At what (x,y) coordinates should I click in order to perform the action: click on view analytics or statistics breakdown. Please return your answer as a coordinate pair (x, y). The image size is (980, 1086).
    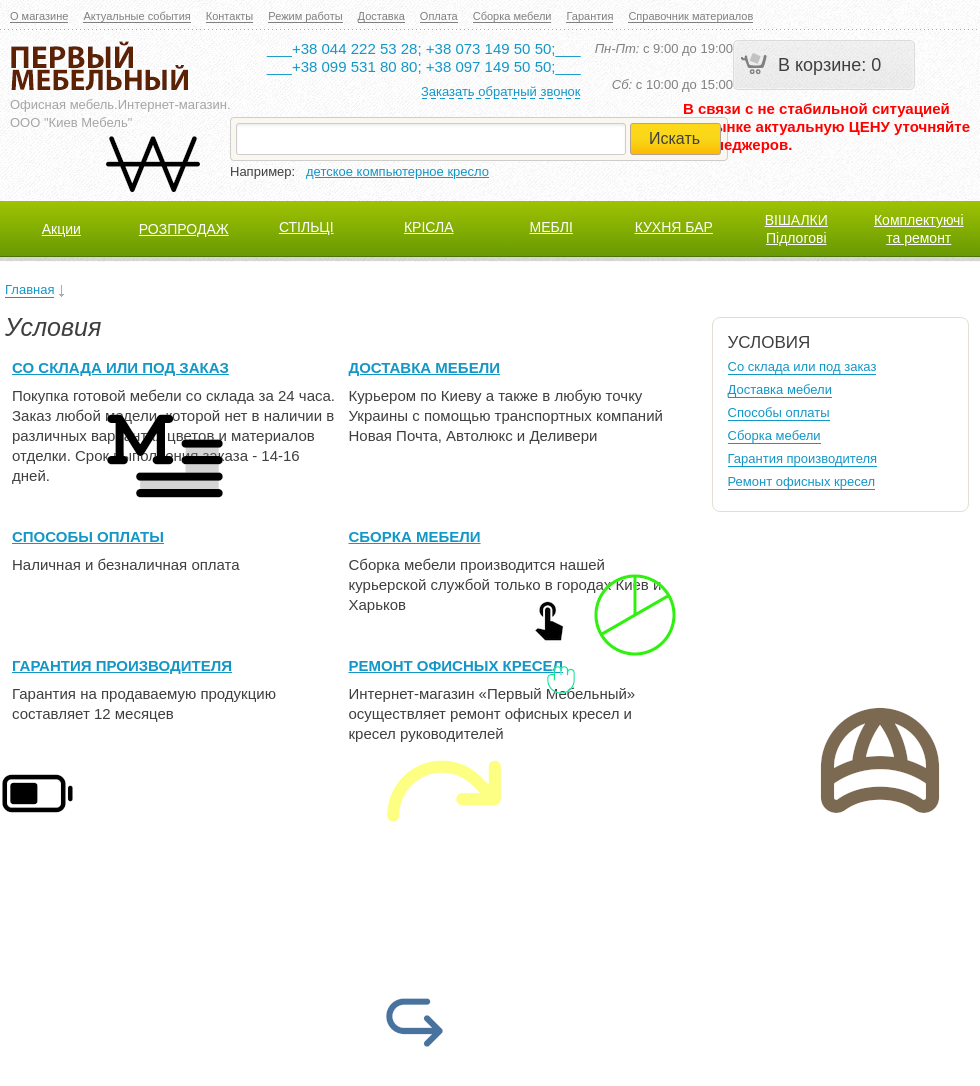
    Looking at the image, I should click on (635, 615).